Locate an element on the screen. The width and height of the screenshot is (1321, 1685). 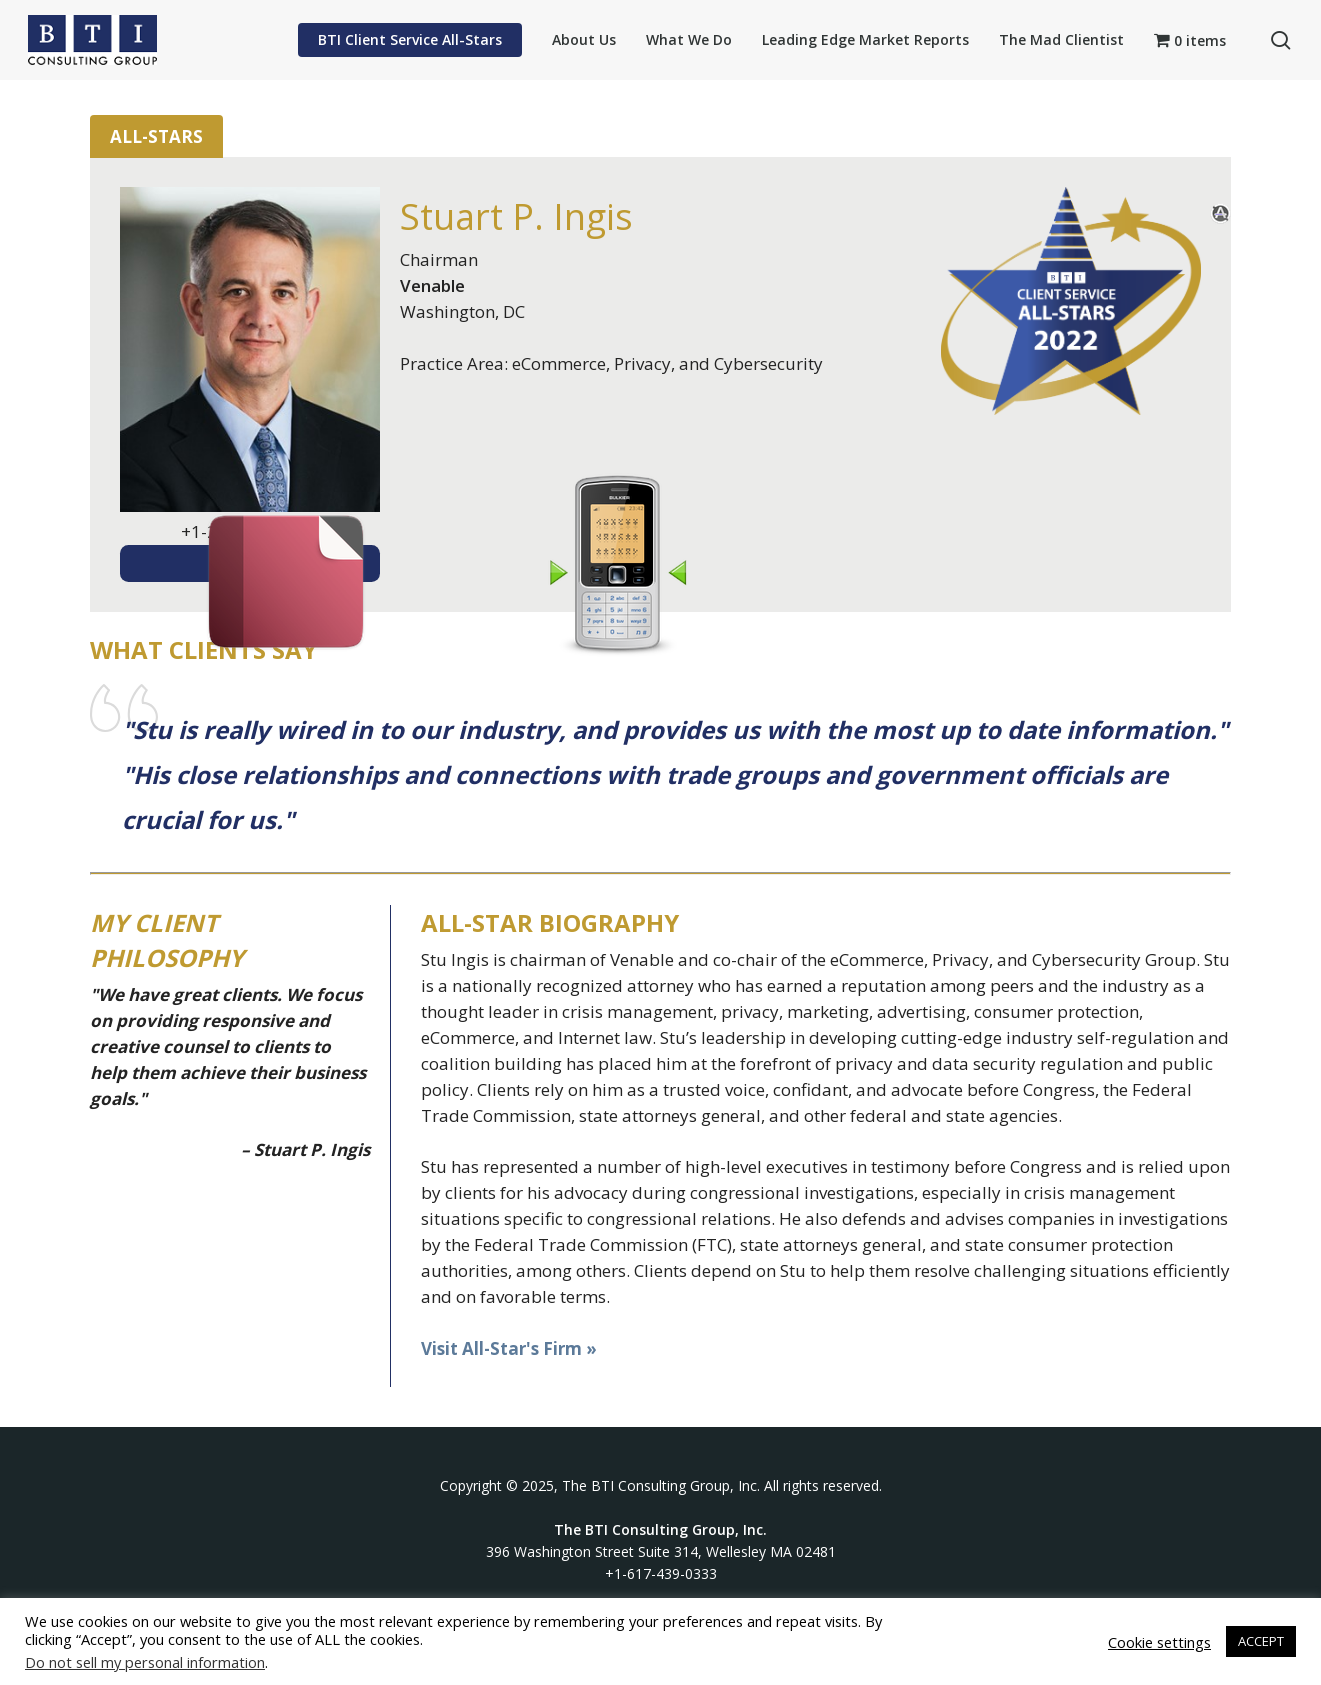
change desktop wallpaper settings is located at coordinates (286, 576).